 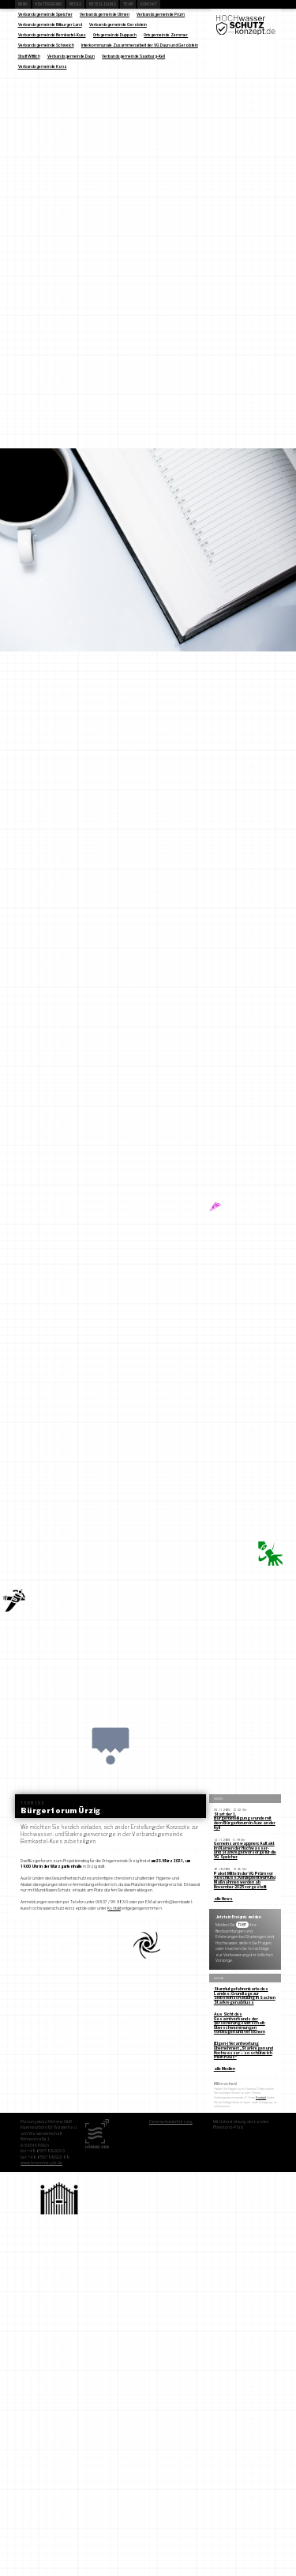 What do you see at coordinates (111, 1746) in the screenshot?
I see `crush or compress an item` at bounding box center [111, 1746].